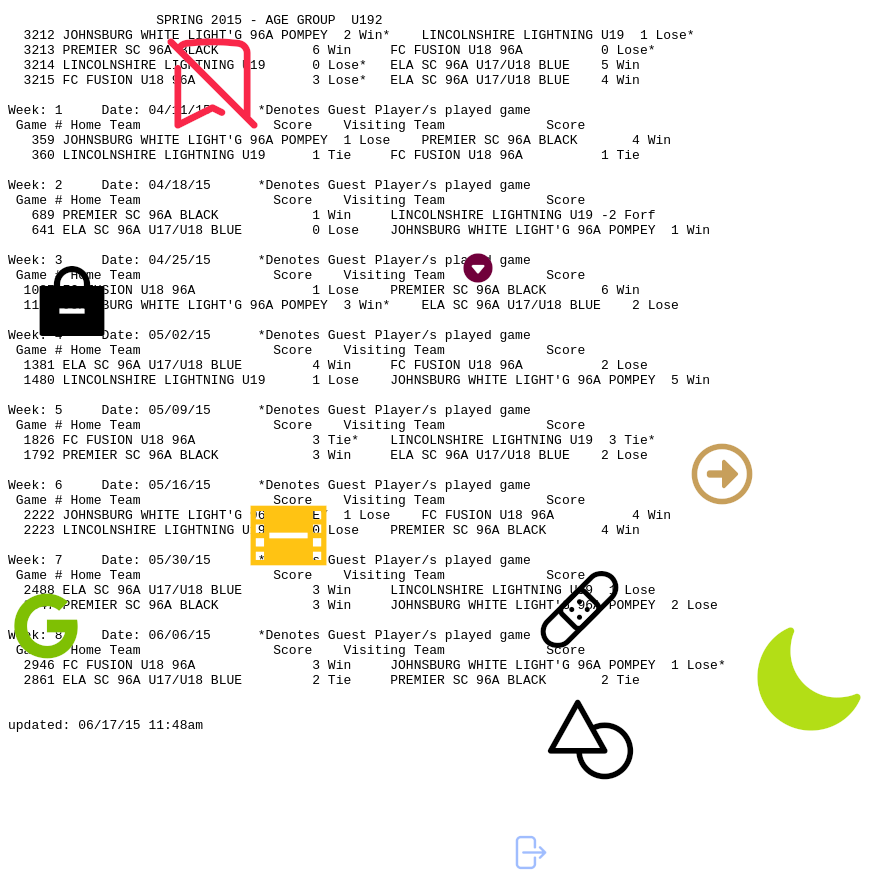  Describe the element at coordinates (212, 83) in the screenshot. I see `remove from bookmarks` at that location.